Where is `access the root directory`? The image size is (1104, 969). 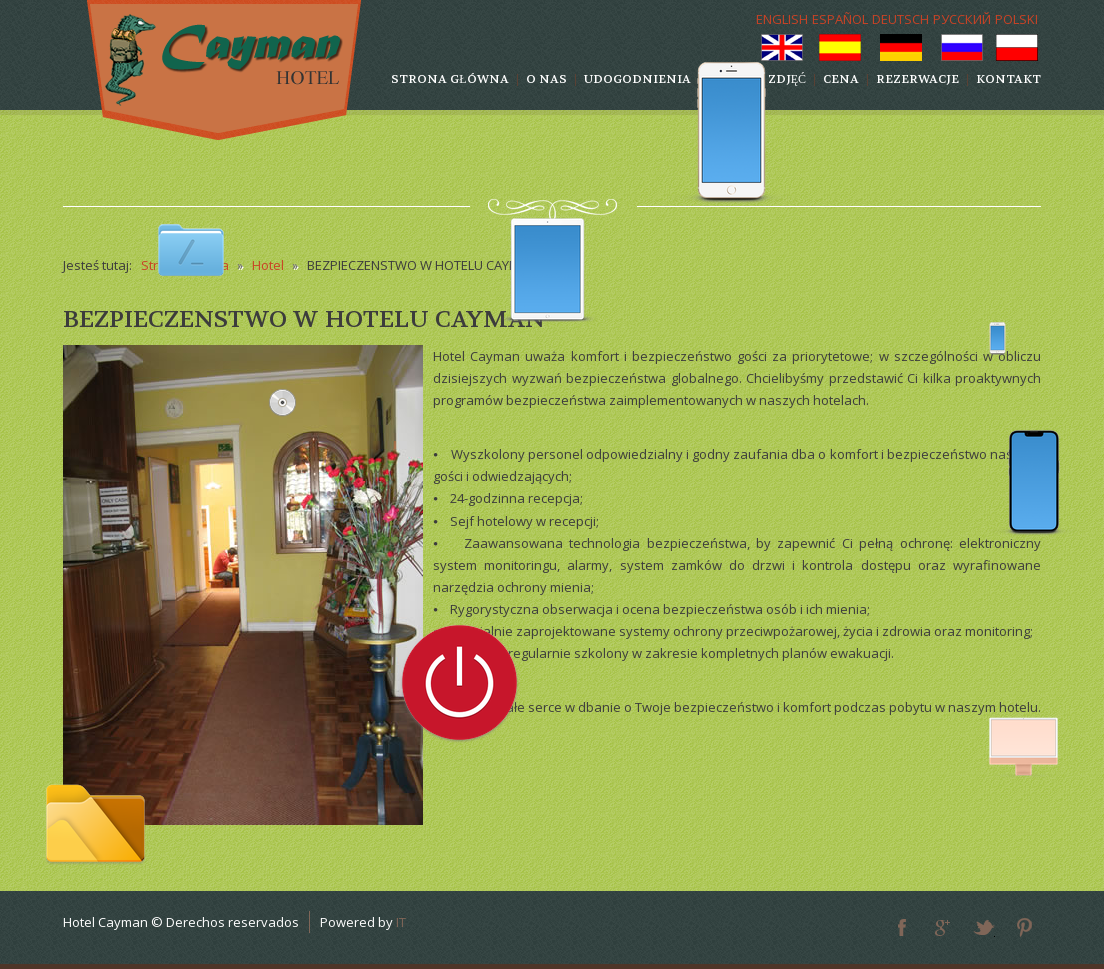
access the root directory is located at coordinates (191, 250).